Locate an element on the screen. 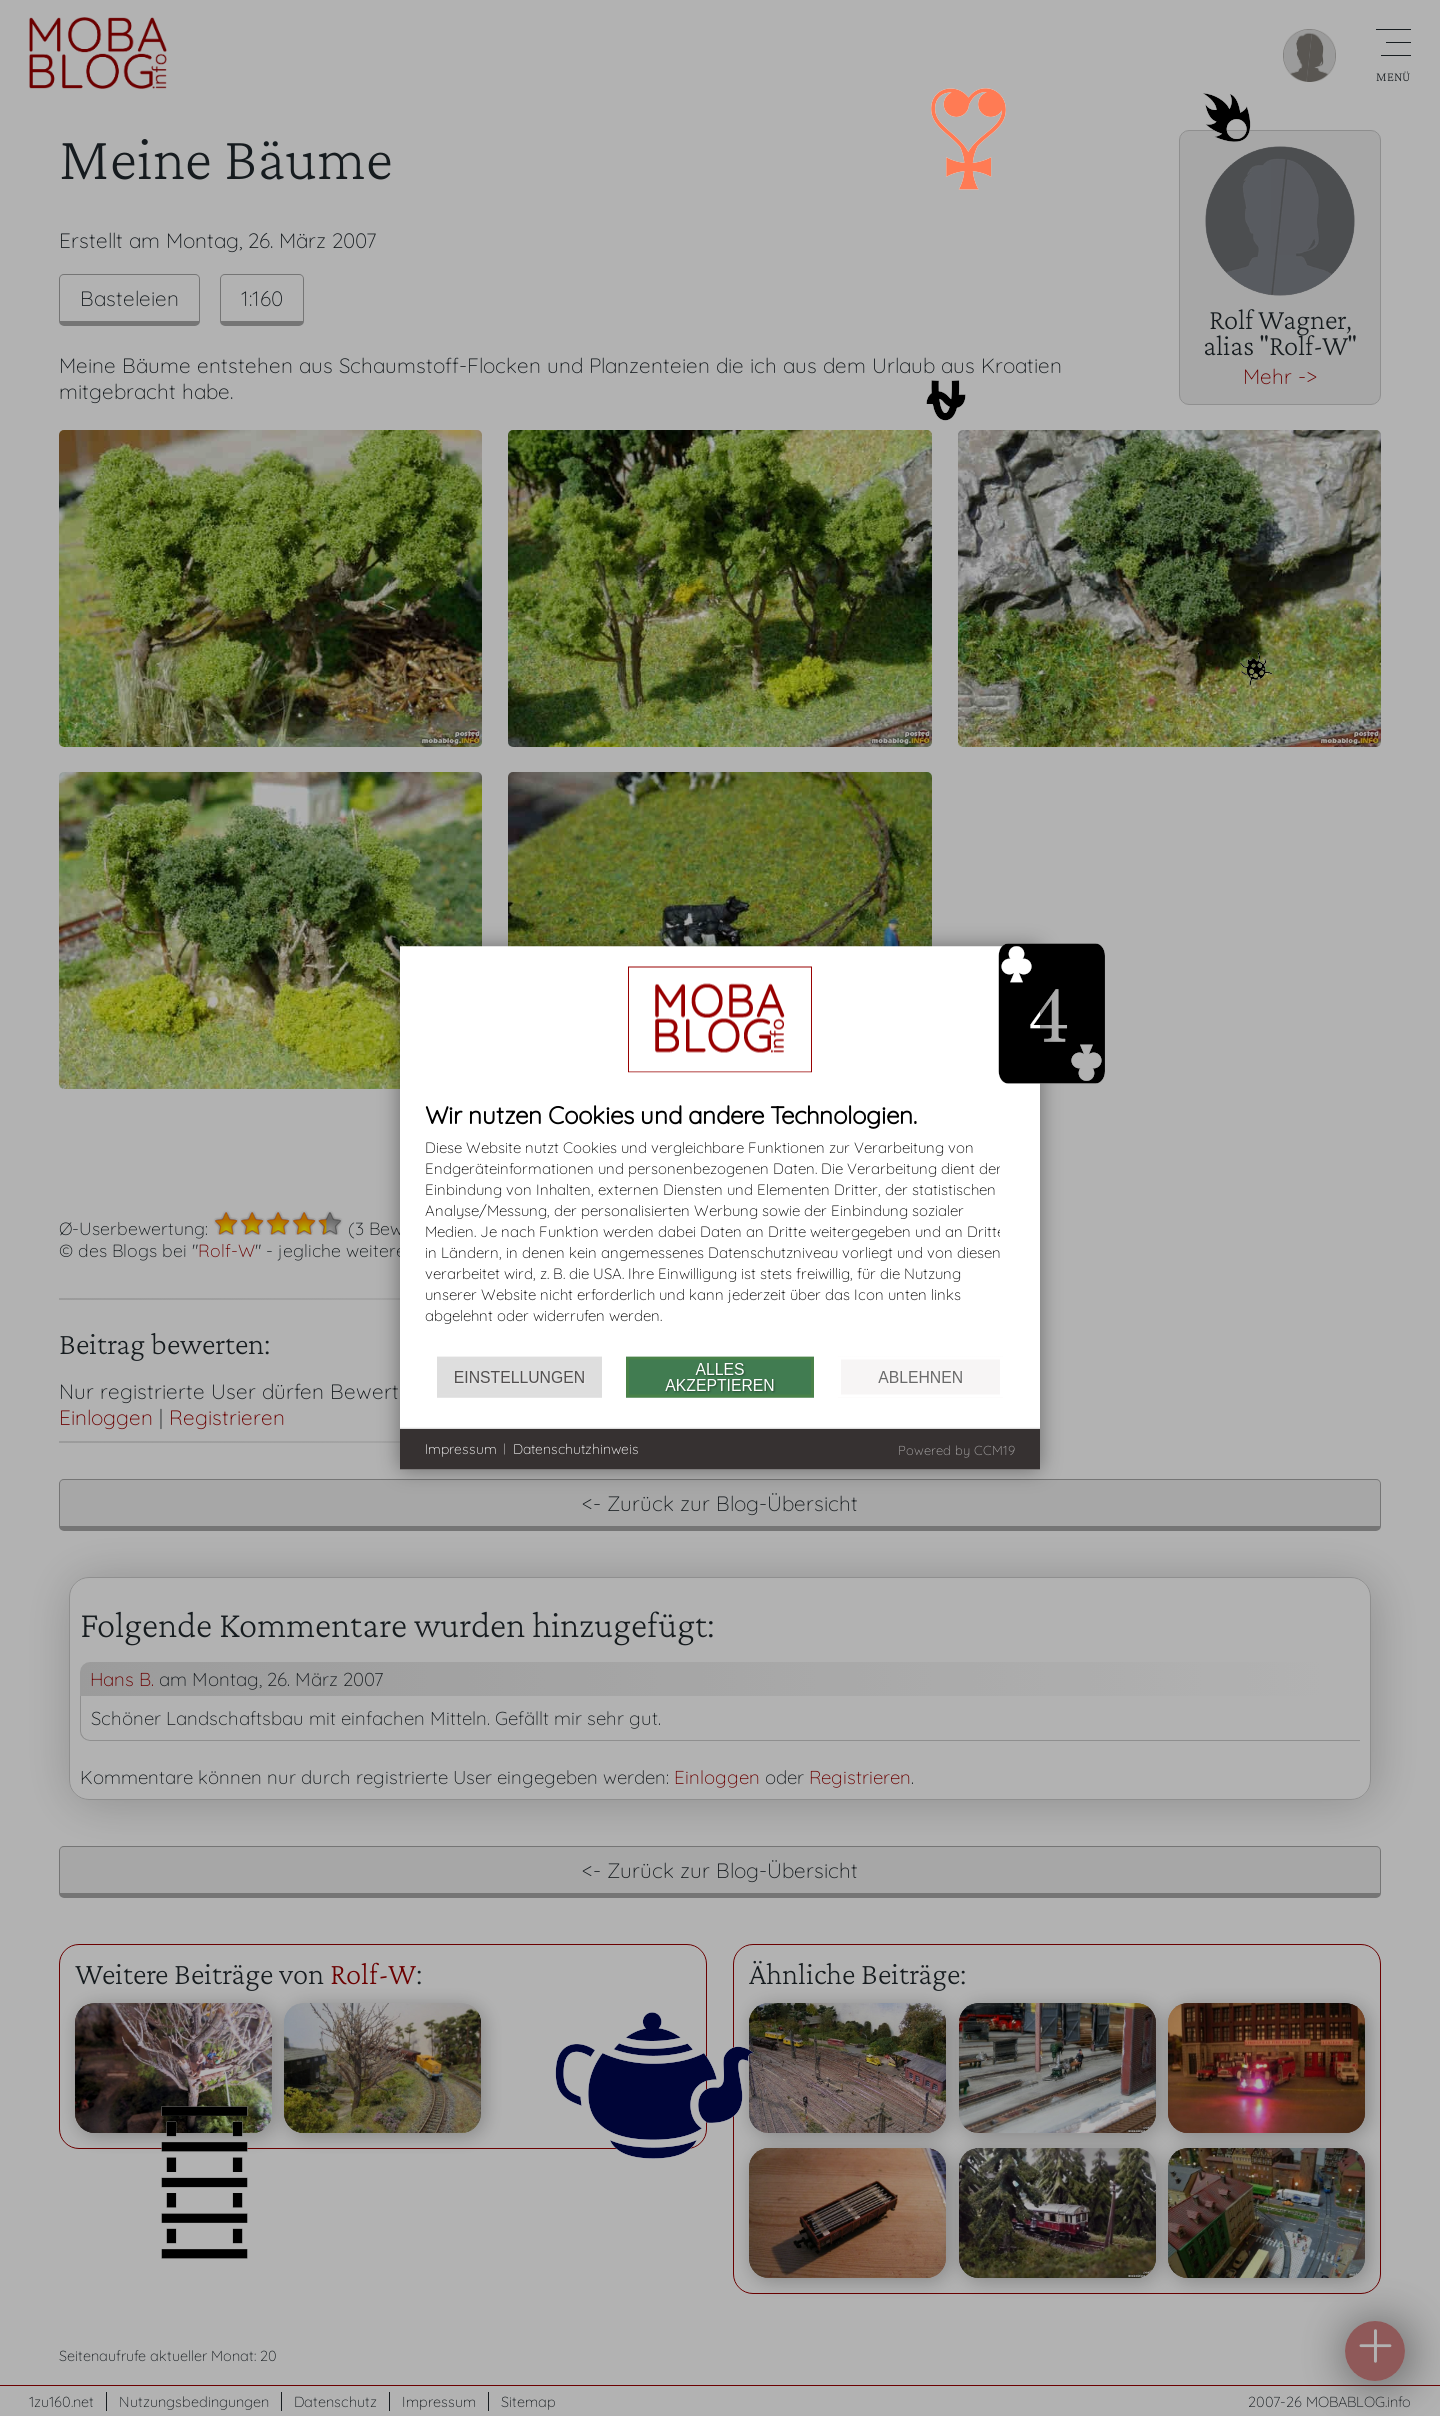  indicates a burning or fire effect status is located at coordinates (1225, 116).